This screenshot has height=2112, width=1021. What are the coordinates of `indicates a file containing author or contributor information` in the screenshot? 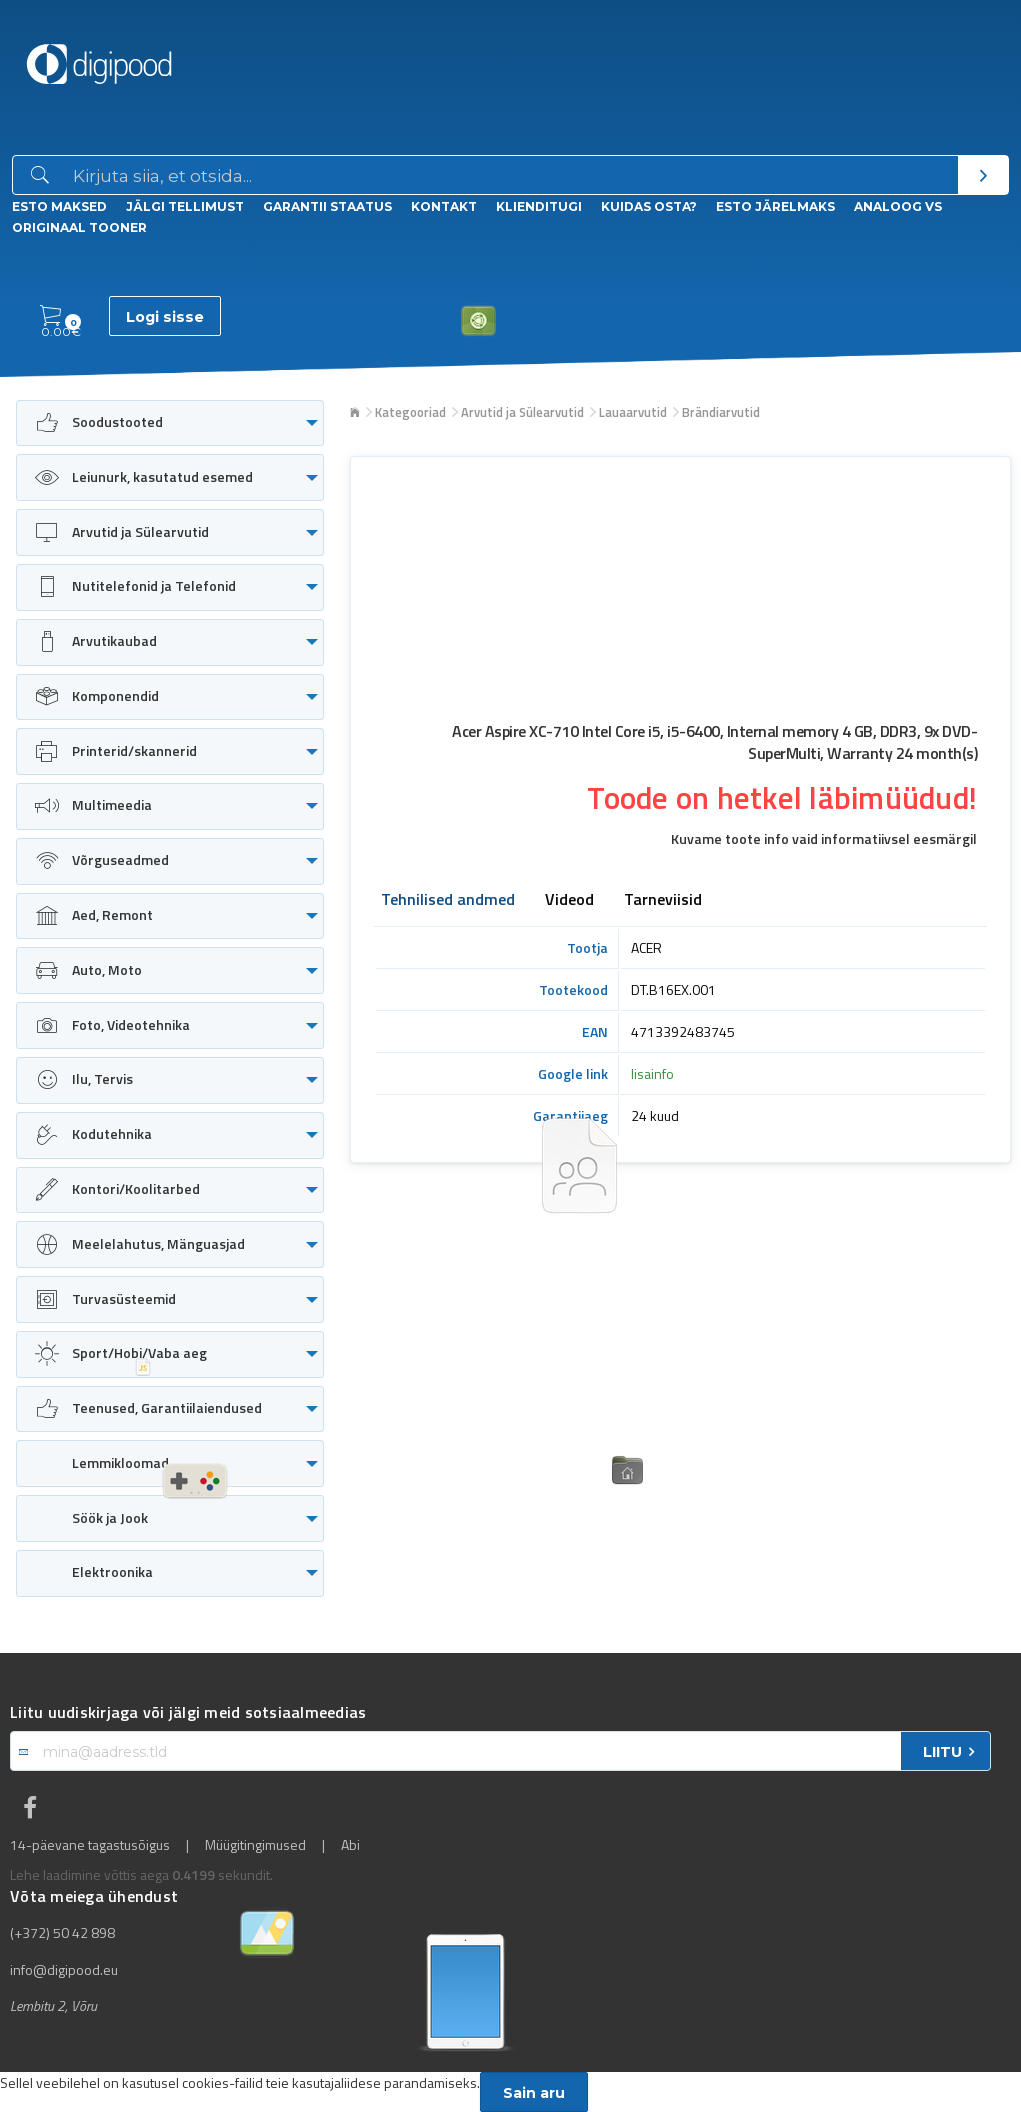 It's located at (579, 1165).